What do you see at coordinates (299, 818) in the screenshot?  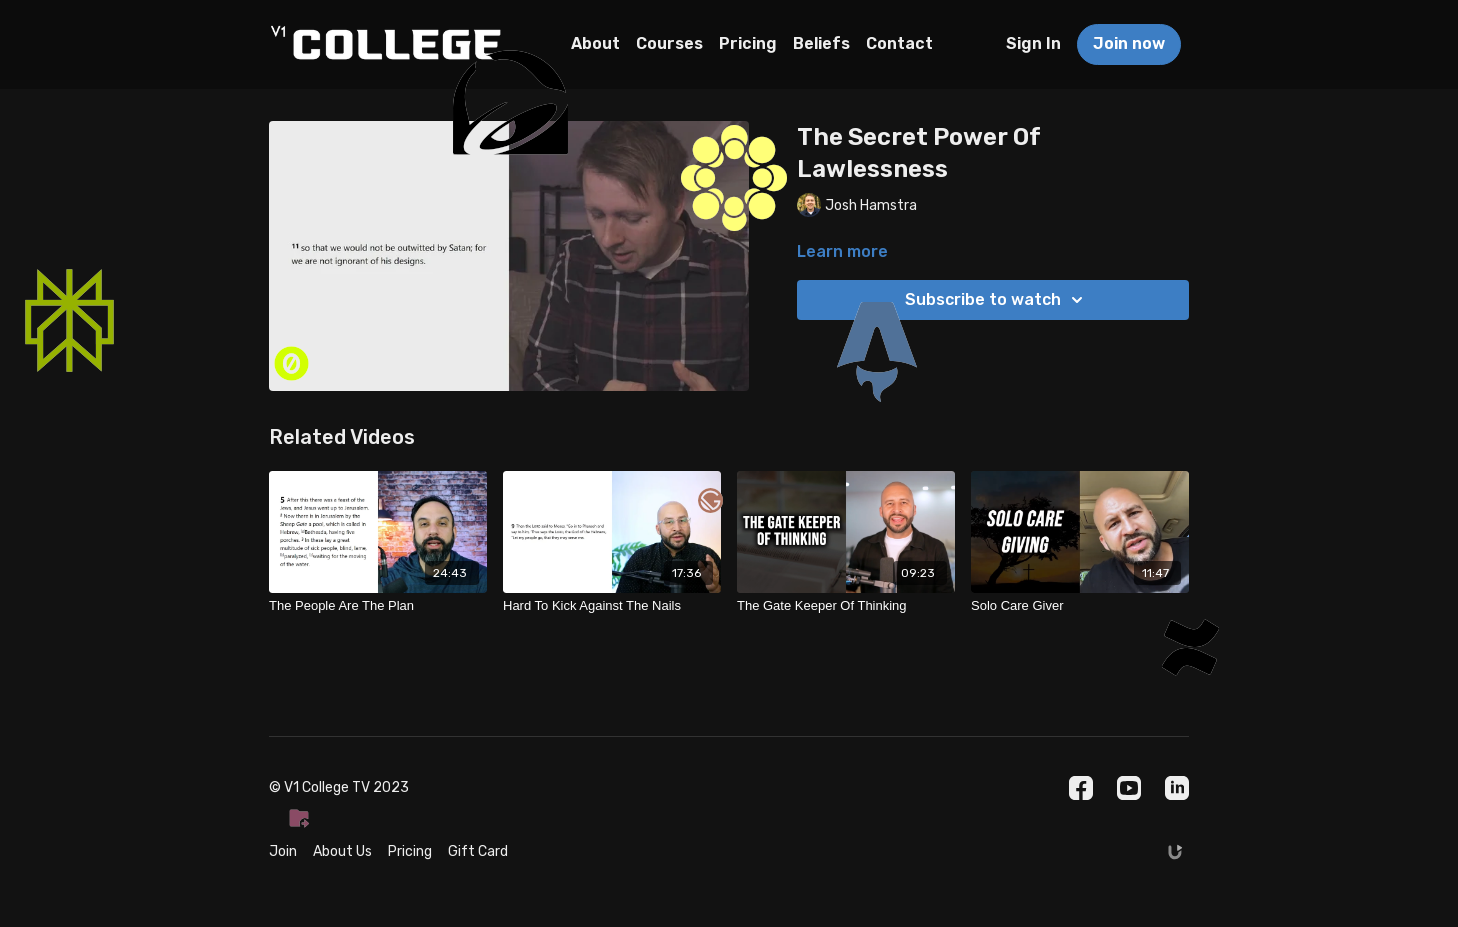 I see `access shared folder` at bounding box center [299, 818].